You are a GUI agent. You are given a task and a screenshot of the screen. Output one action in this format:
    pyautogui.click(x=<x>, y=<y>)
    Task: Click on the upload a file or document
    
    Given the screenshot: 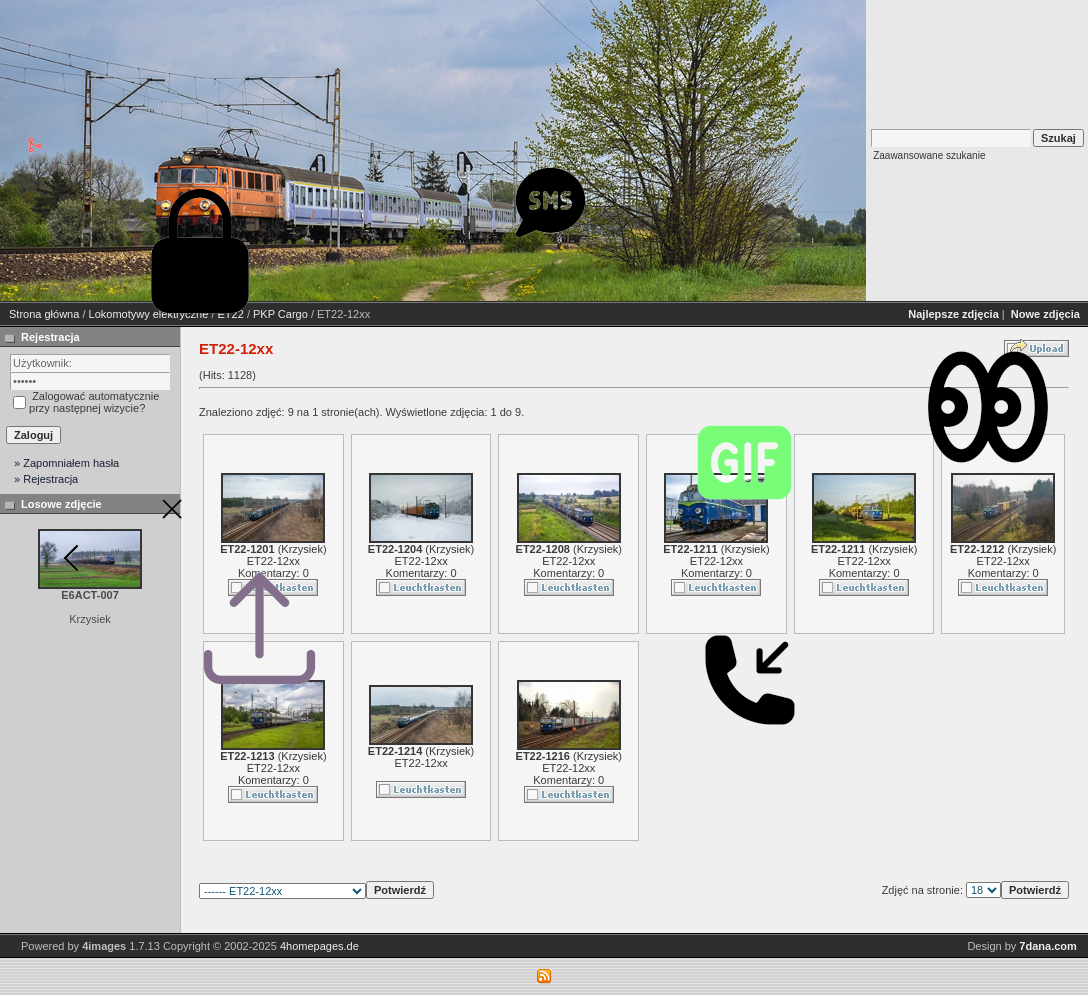 What is the action you would take?
    pyautogui.click(x=259, y=628)
    